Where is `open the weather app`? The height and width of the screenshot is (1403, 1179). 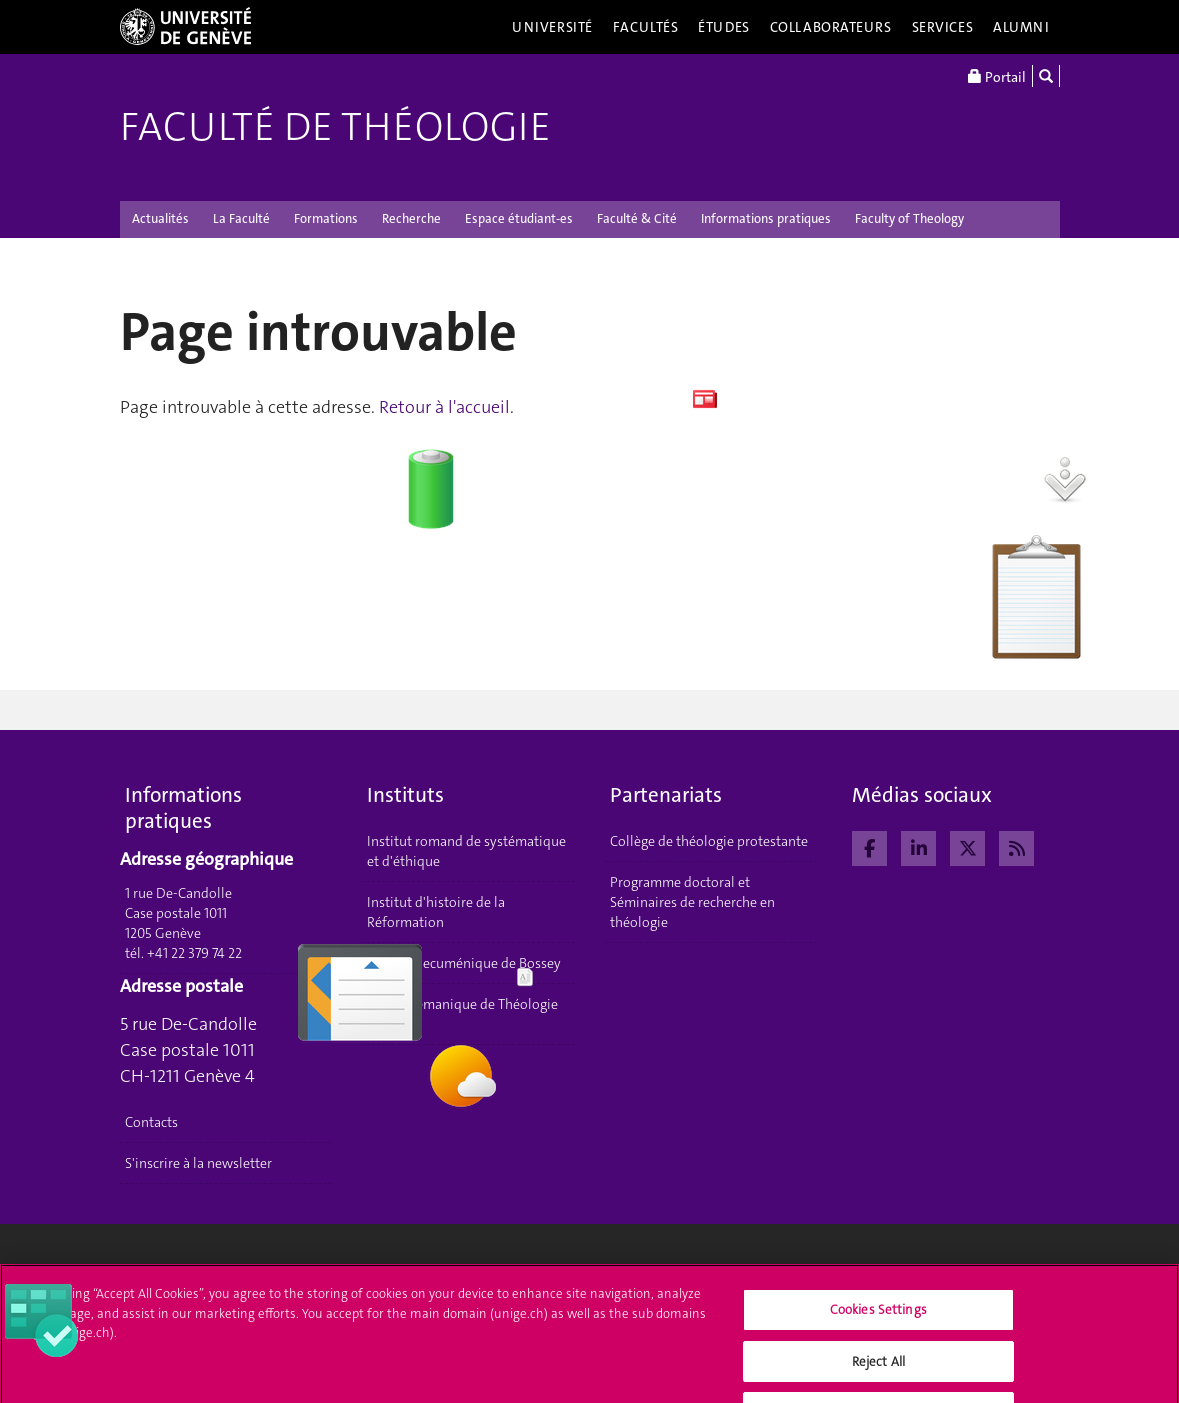
open the weather app is located at coordinates (461, 1076).